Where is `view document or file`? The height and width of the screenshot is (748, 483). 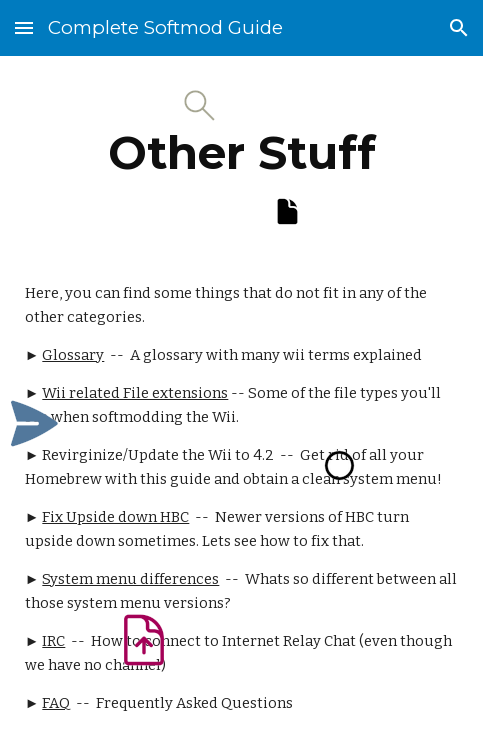 view document or file is located at coordinates (287, 211).